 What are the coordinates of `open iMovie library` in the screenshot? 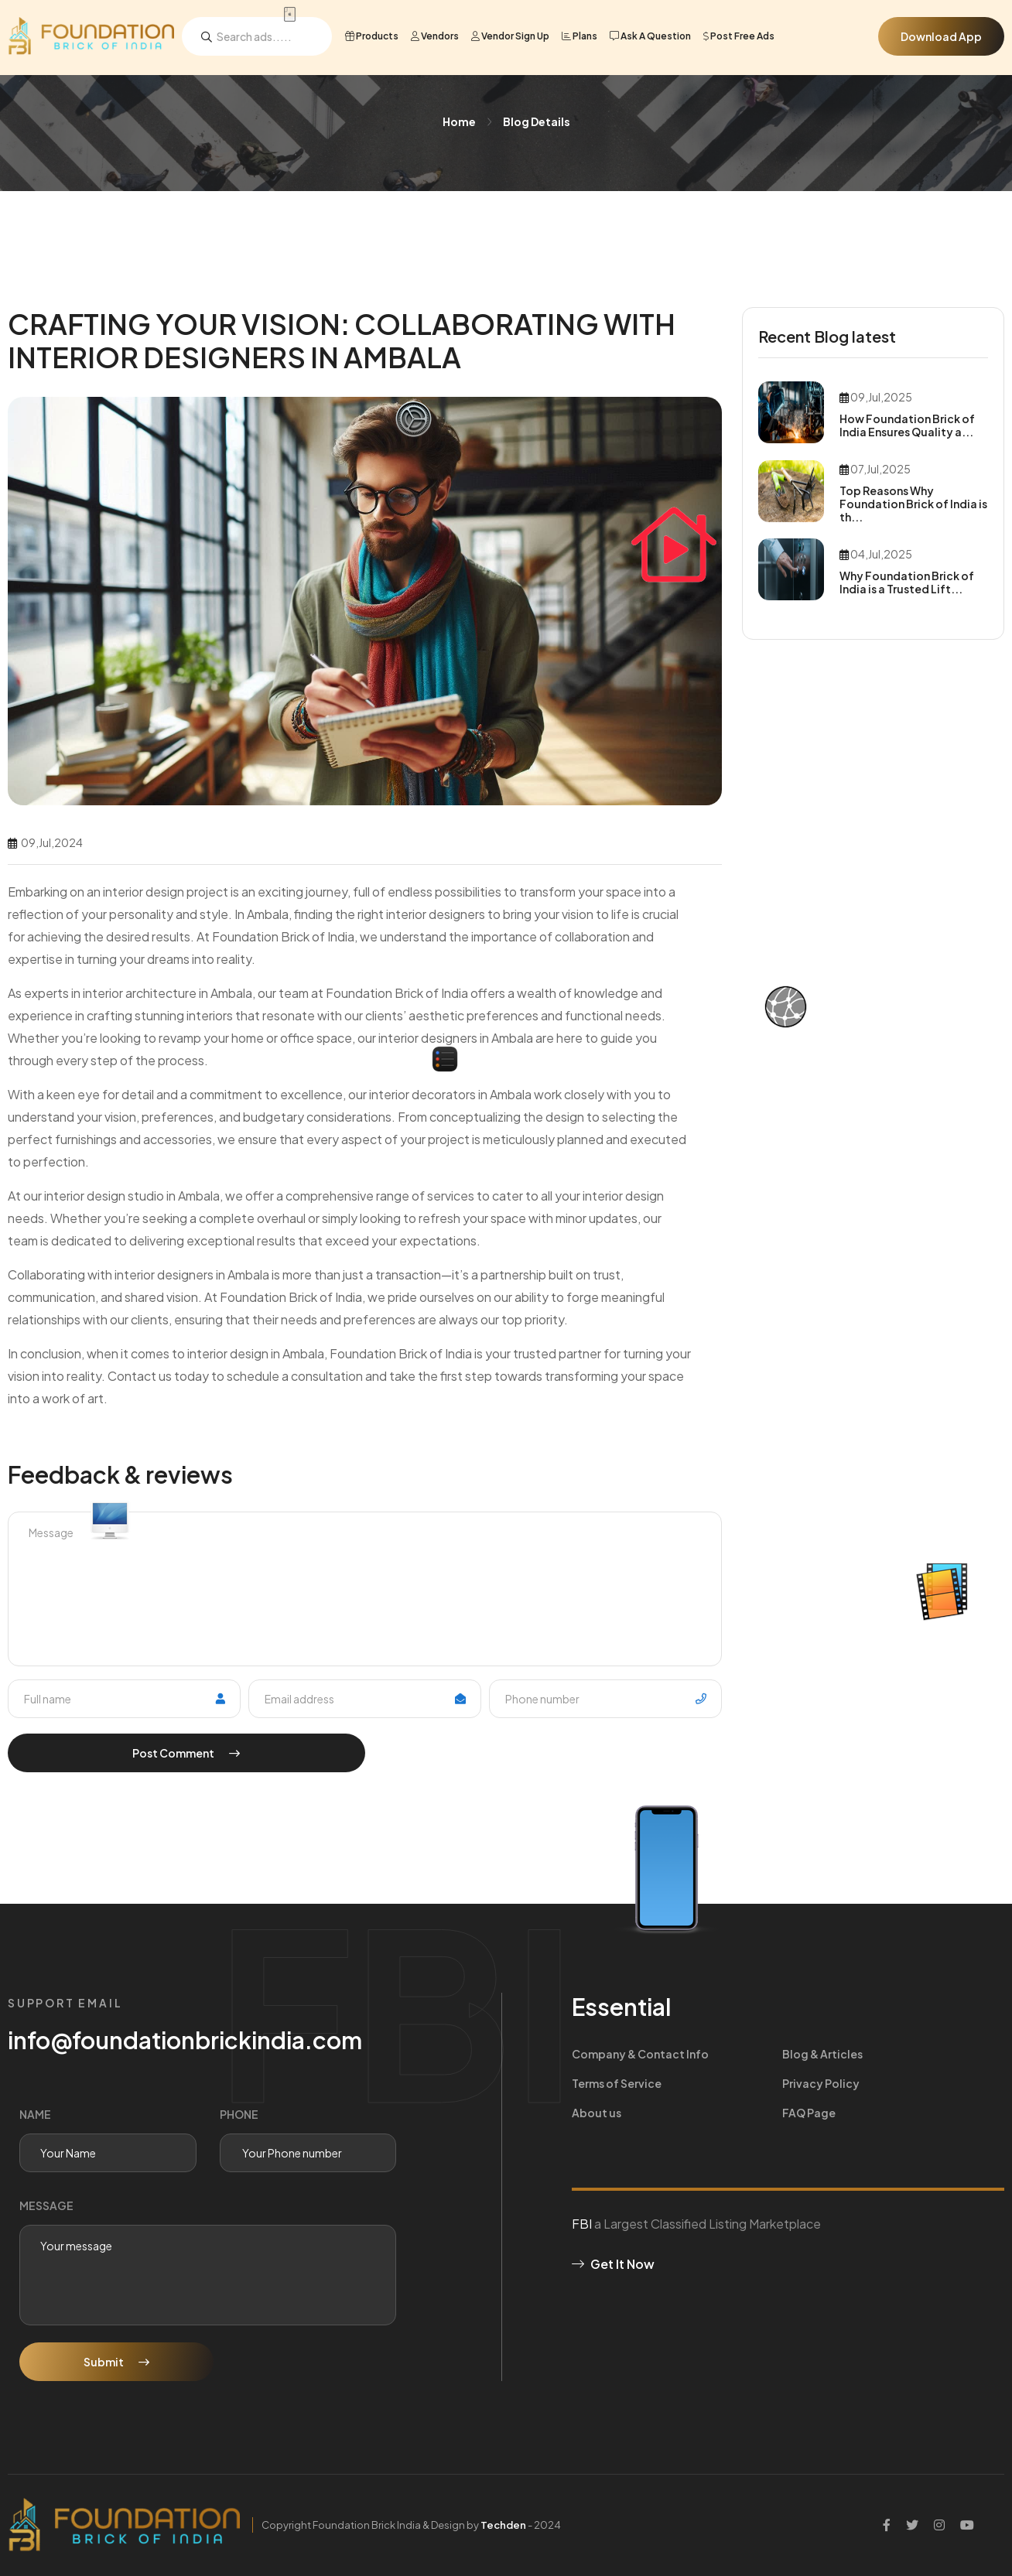 It's located at (942, 1592).